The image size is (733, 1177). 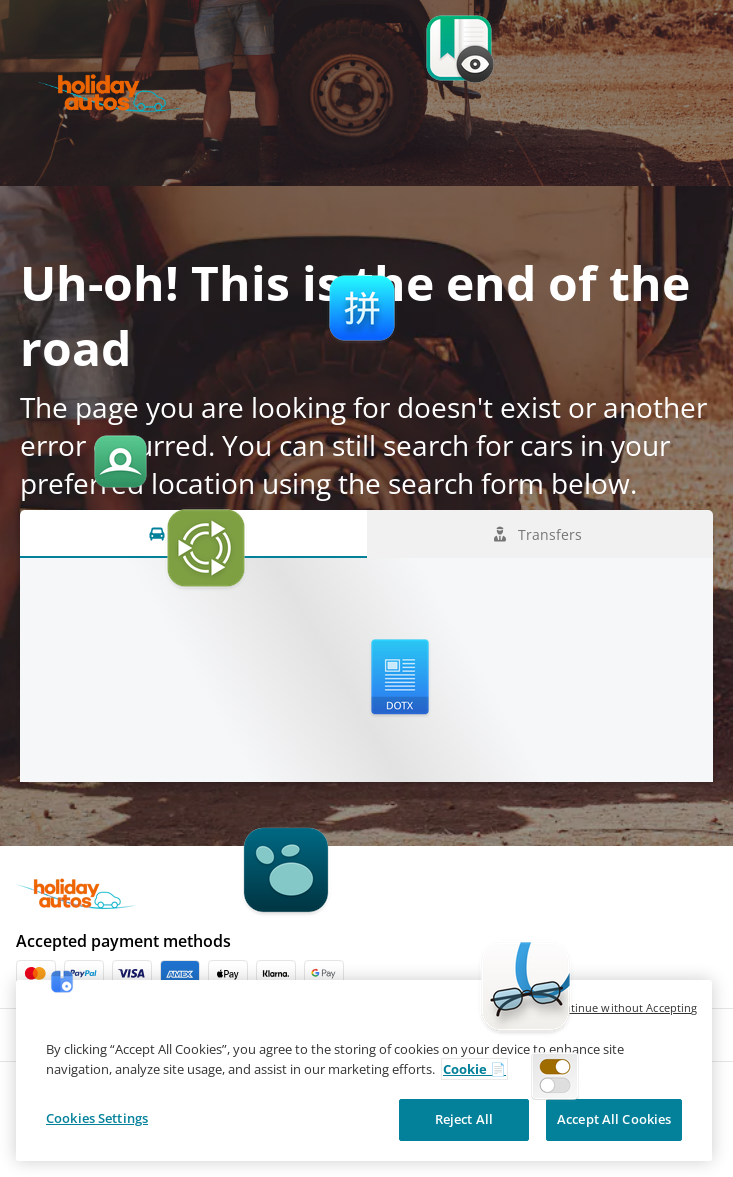 I want to click on open logseq app, so click(x=286, y=870).